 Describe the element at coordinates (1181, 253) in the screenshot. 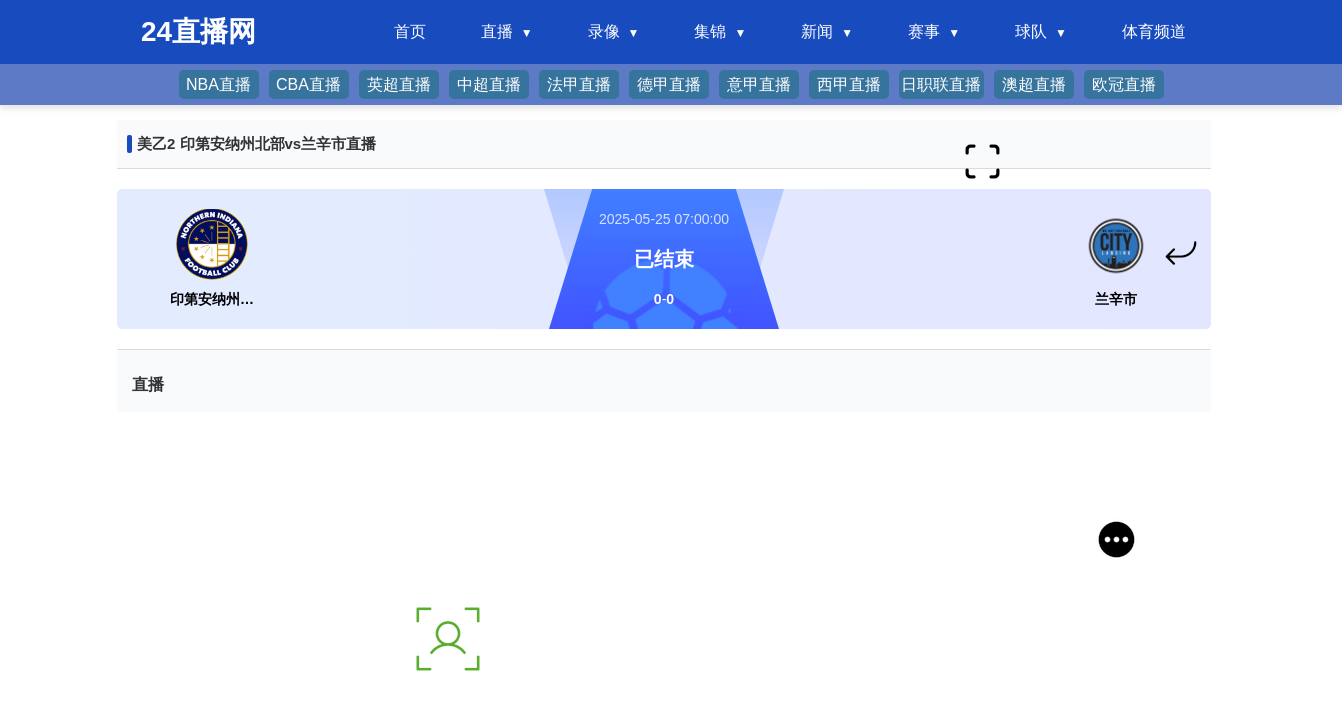

I see `reply to a message` at that location.